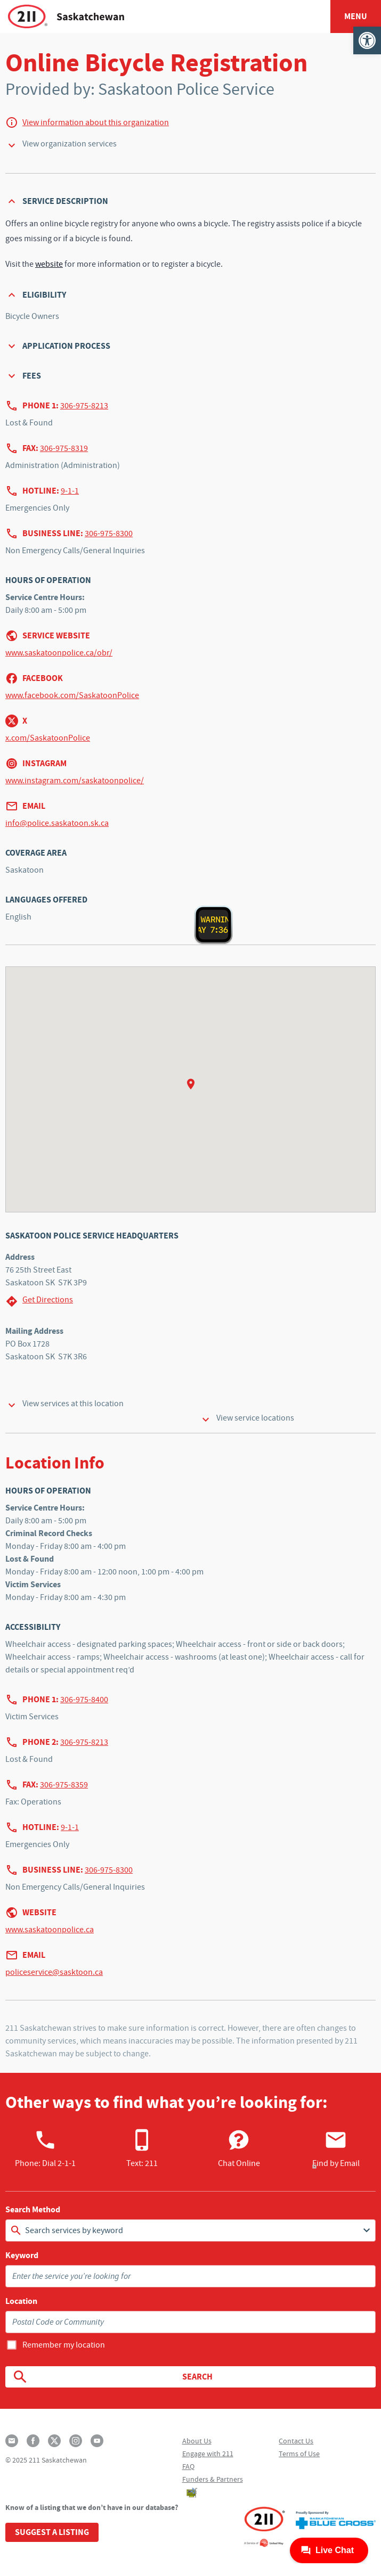 This screenshot has width=381, height=2576. I want to click on open the console app to view system logs, so click(213, 924).